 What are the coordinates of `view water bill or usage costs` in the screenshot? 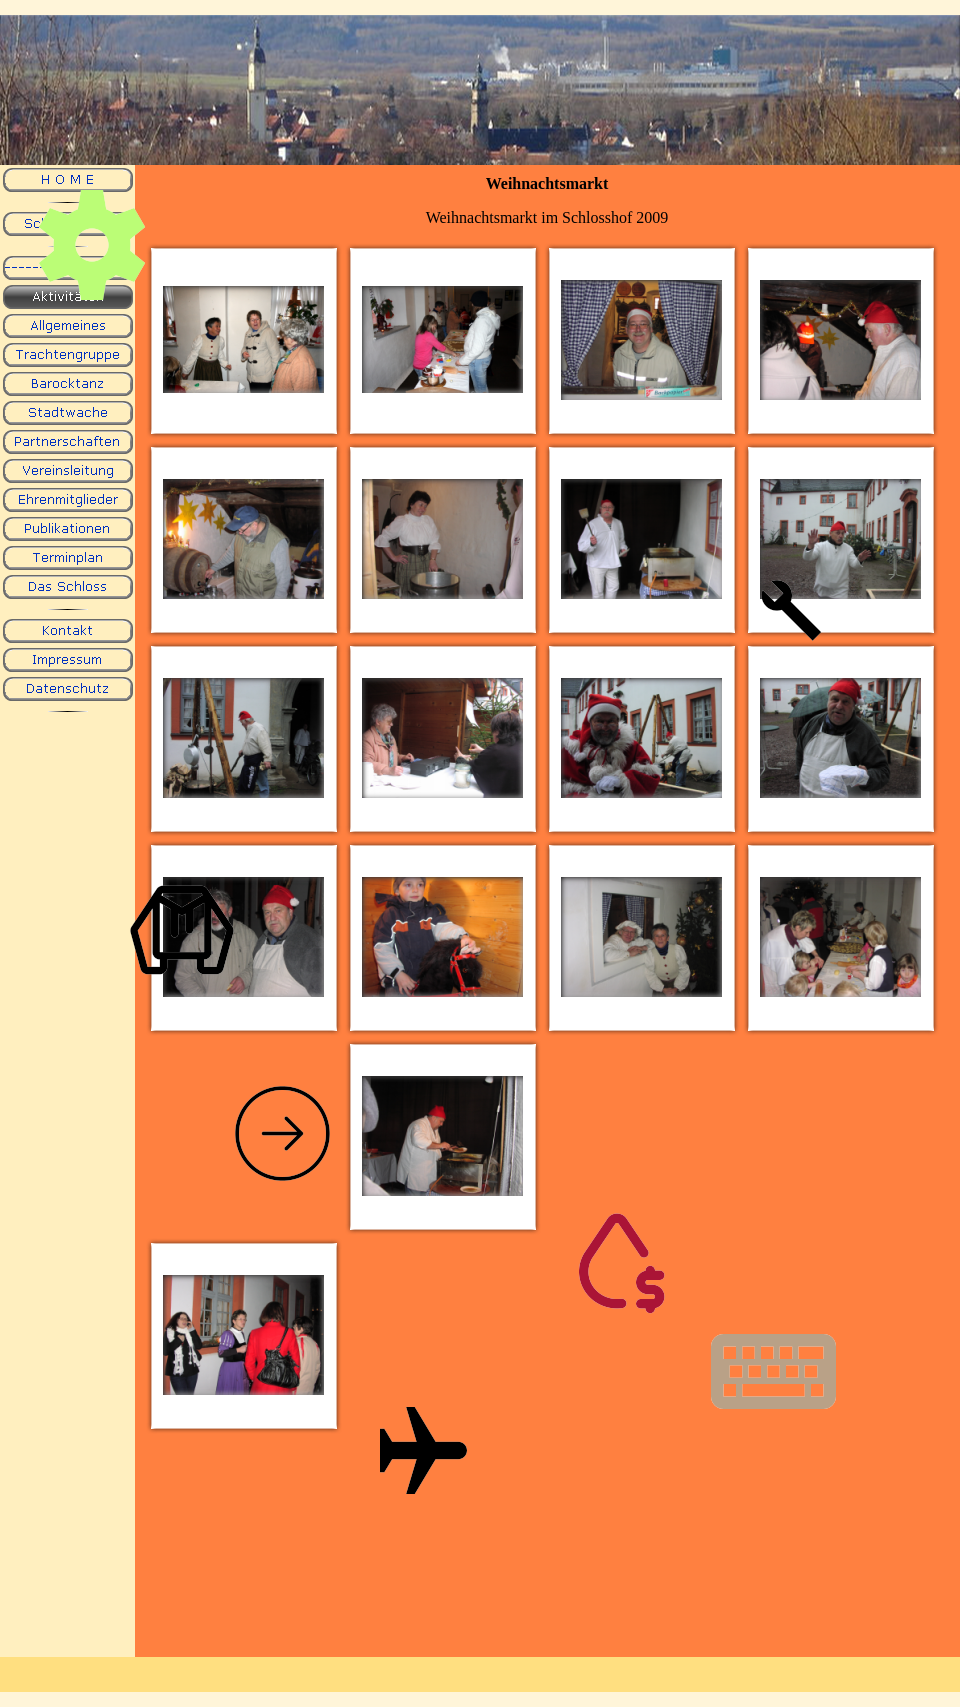 It's located at (617, 1261).